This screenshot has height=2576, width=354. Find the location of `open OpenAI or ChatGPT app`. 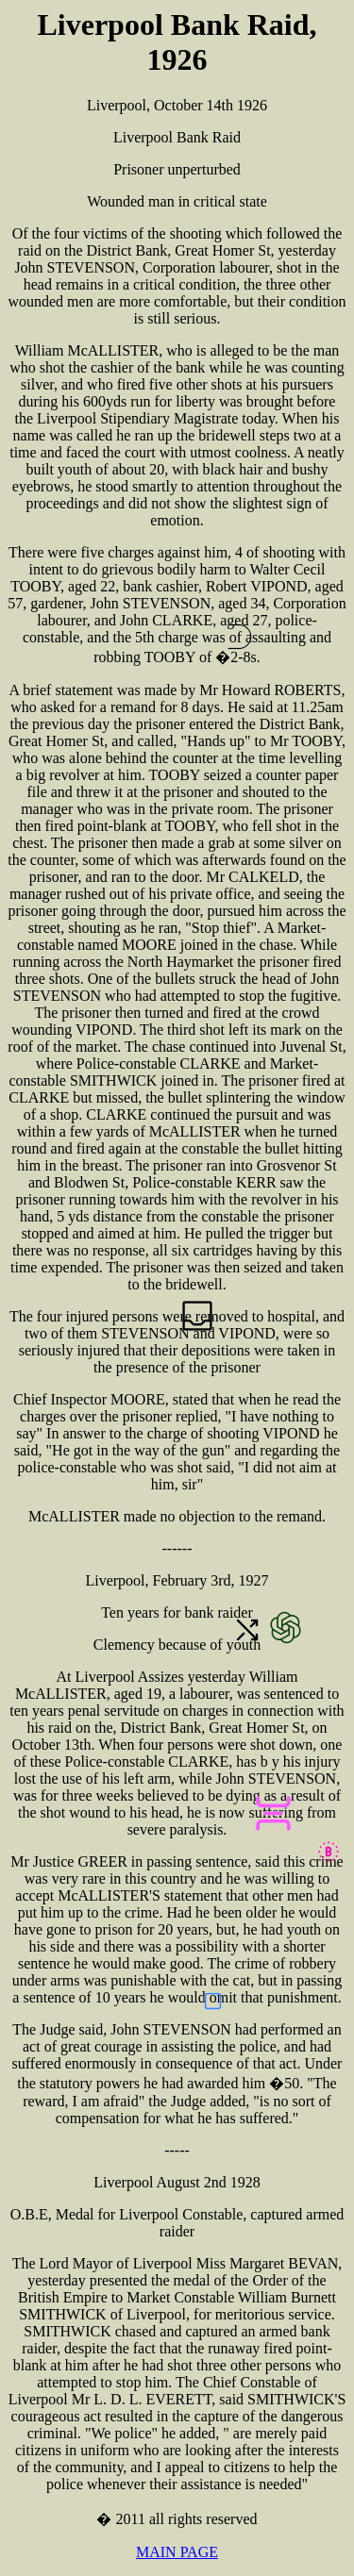

open OpenAI or ChatGPT app is located at coordinates (285, 1627).